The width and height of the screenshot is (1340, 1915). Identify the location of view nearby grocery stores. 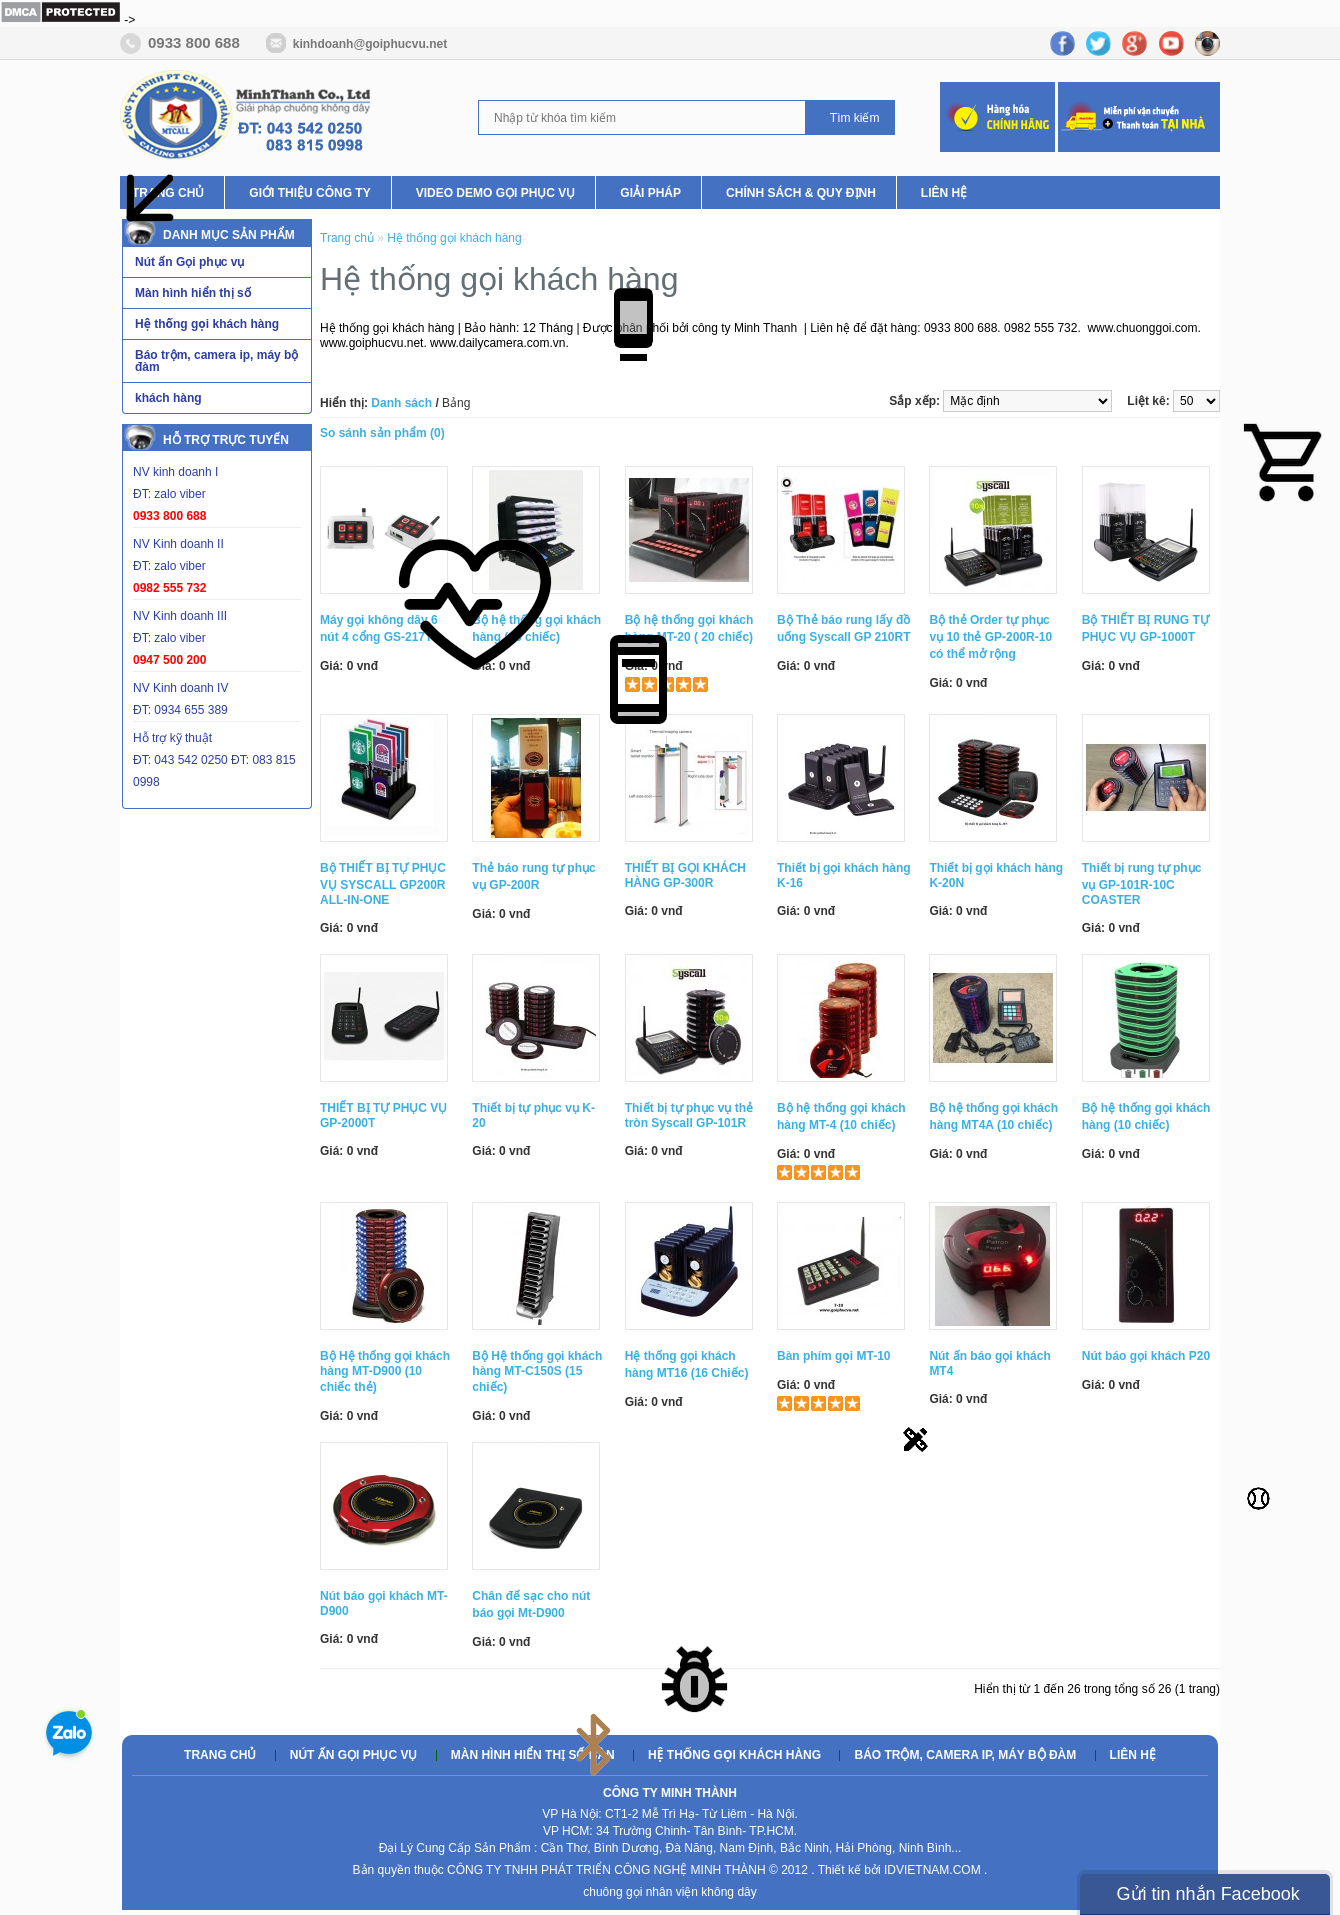
(1286, 462).